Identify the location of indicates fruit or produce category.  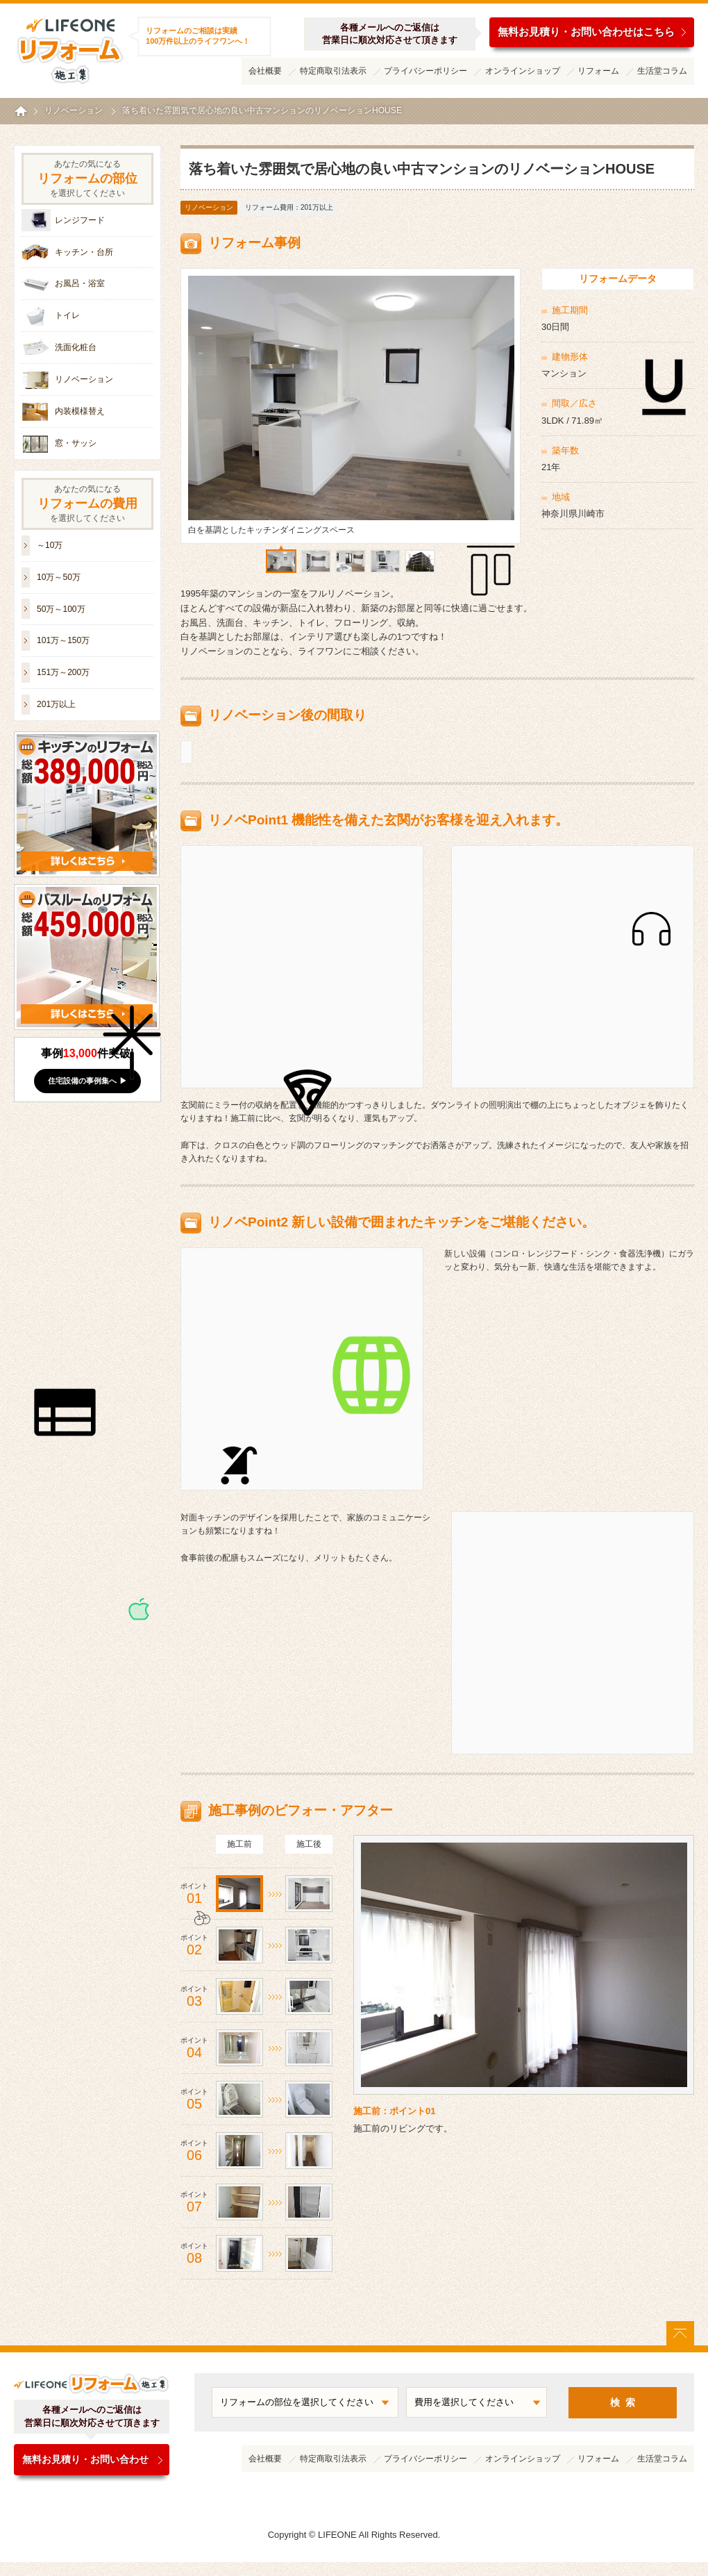
(202, 1918).